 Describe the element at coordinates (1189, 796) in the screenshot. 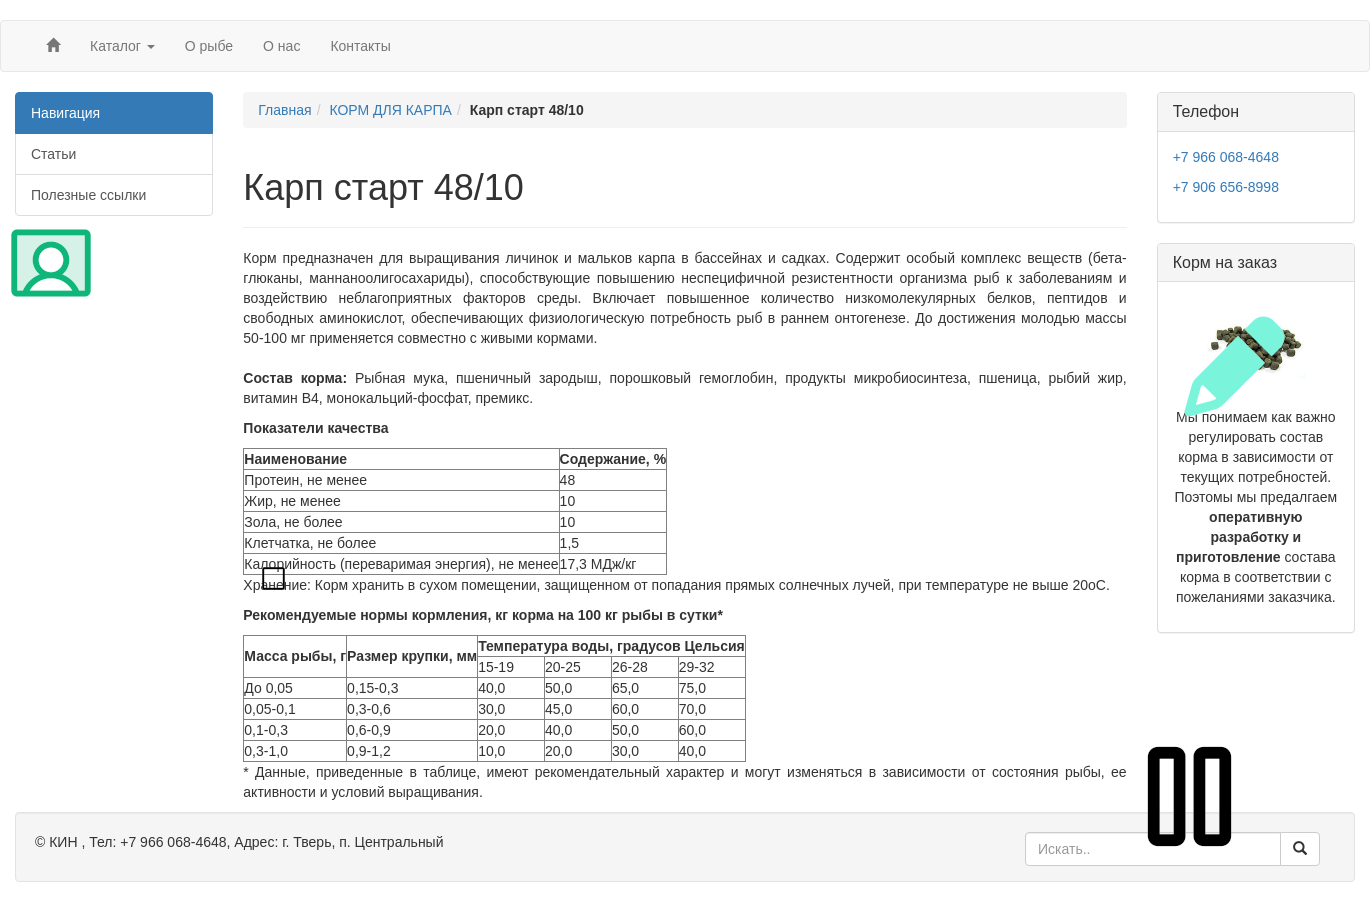

I see `switch to column view layout` at that location.